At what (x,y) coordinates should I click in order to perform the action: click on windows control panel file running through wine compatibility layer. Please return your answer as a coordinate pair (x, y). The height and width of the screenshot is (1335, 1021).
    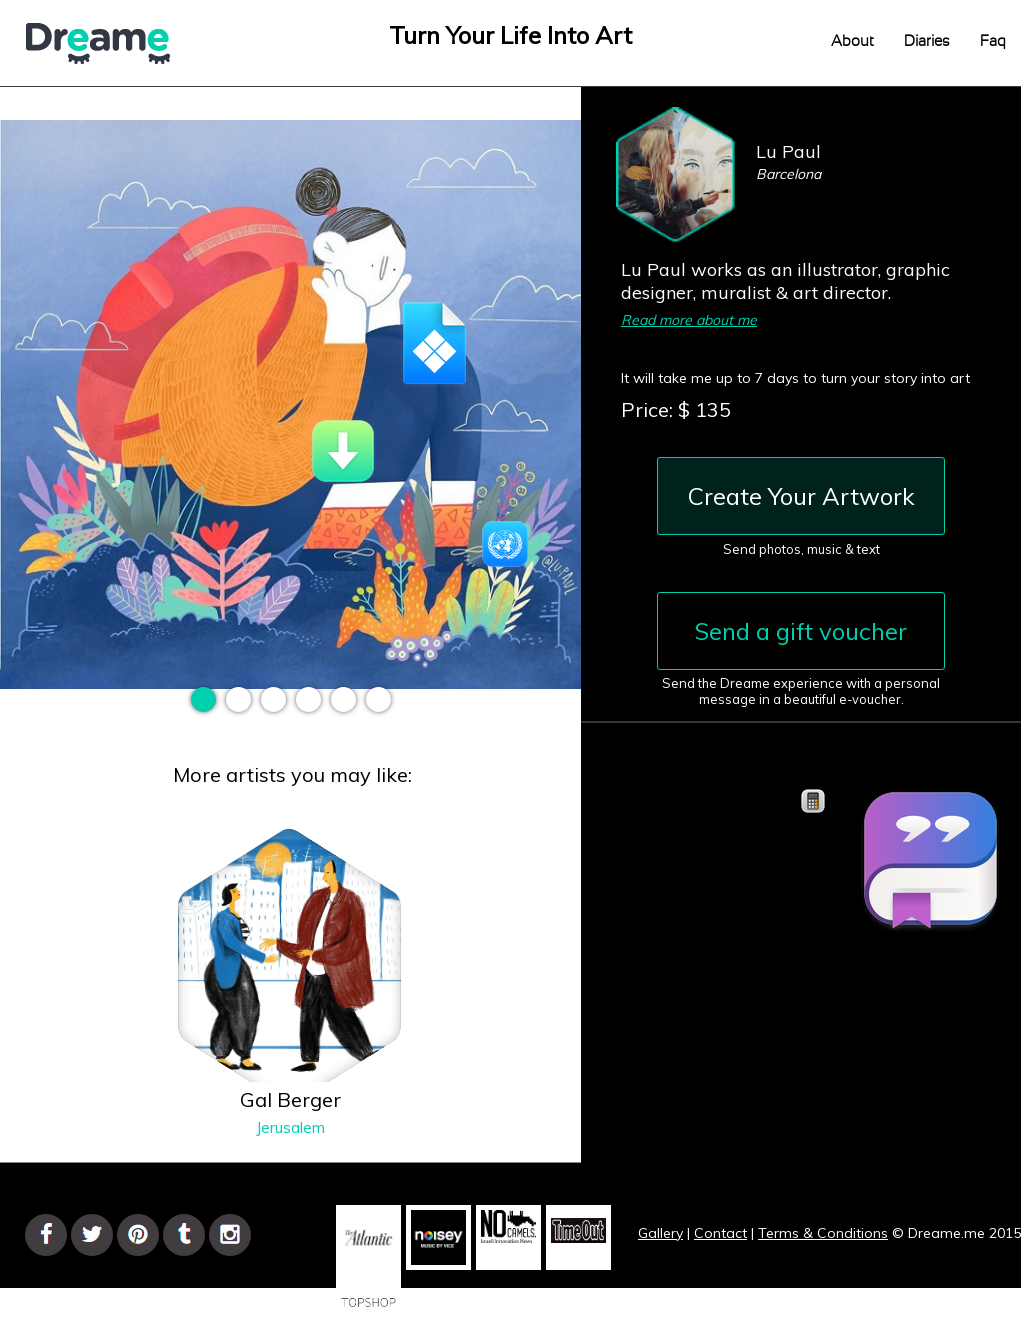
    Looking at the image, I should click on (434, 344).